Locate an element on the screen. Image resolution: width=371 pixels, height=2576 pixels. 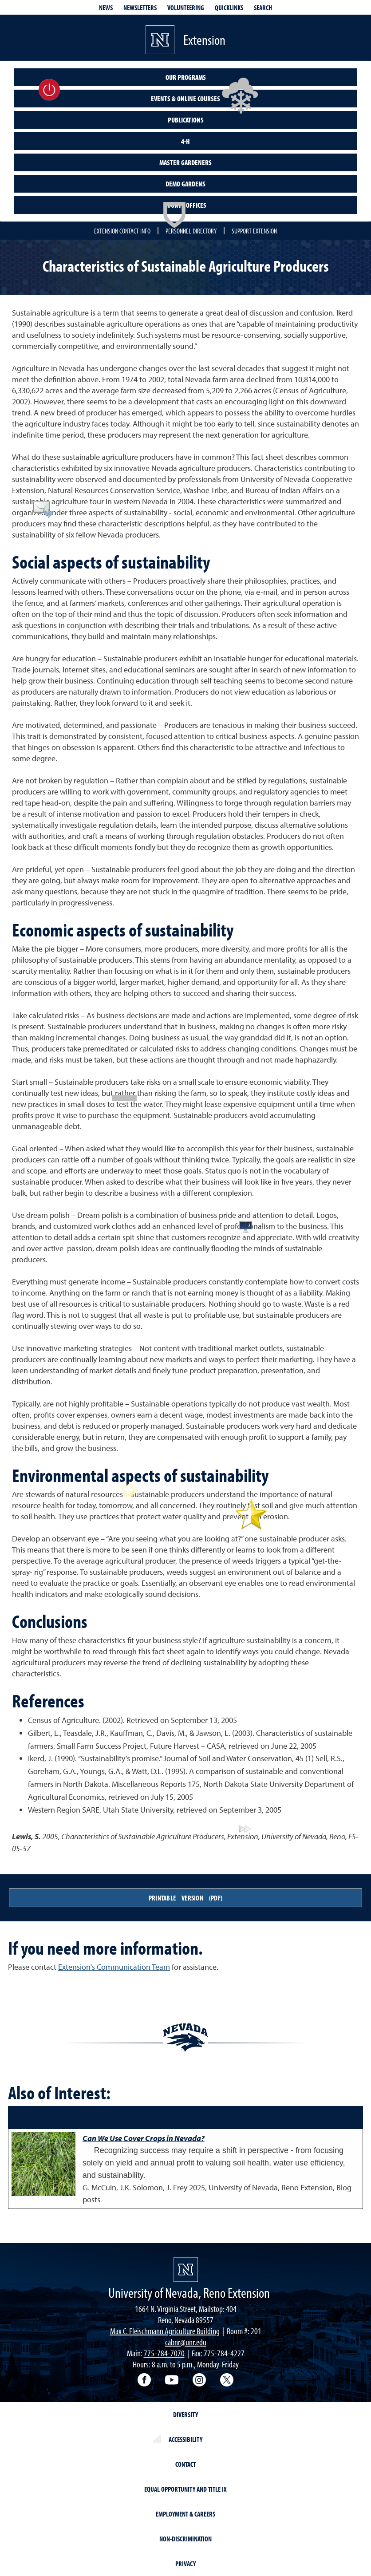
access screensaver settings is located at coordinates (245, 1226).